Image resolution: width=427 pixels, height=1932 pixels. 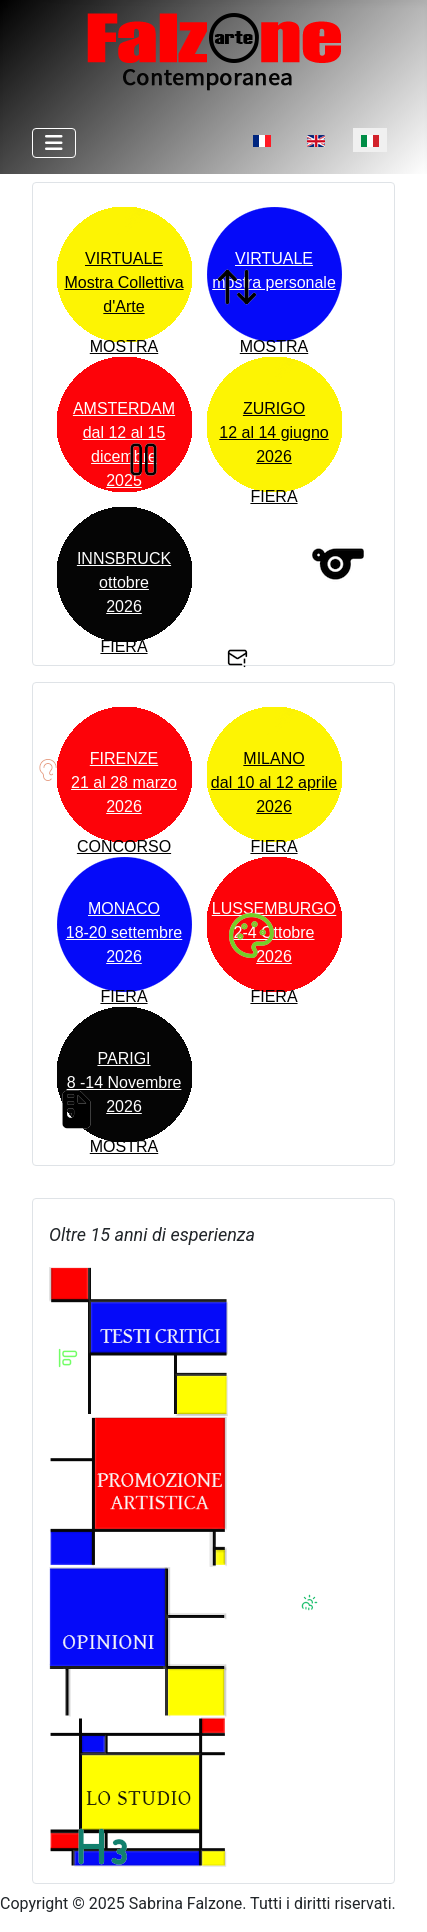 What do you see at coordinates (76, 1109) in the screenshot?
I see `compress or zip files` at bounding box center [76, 1109].